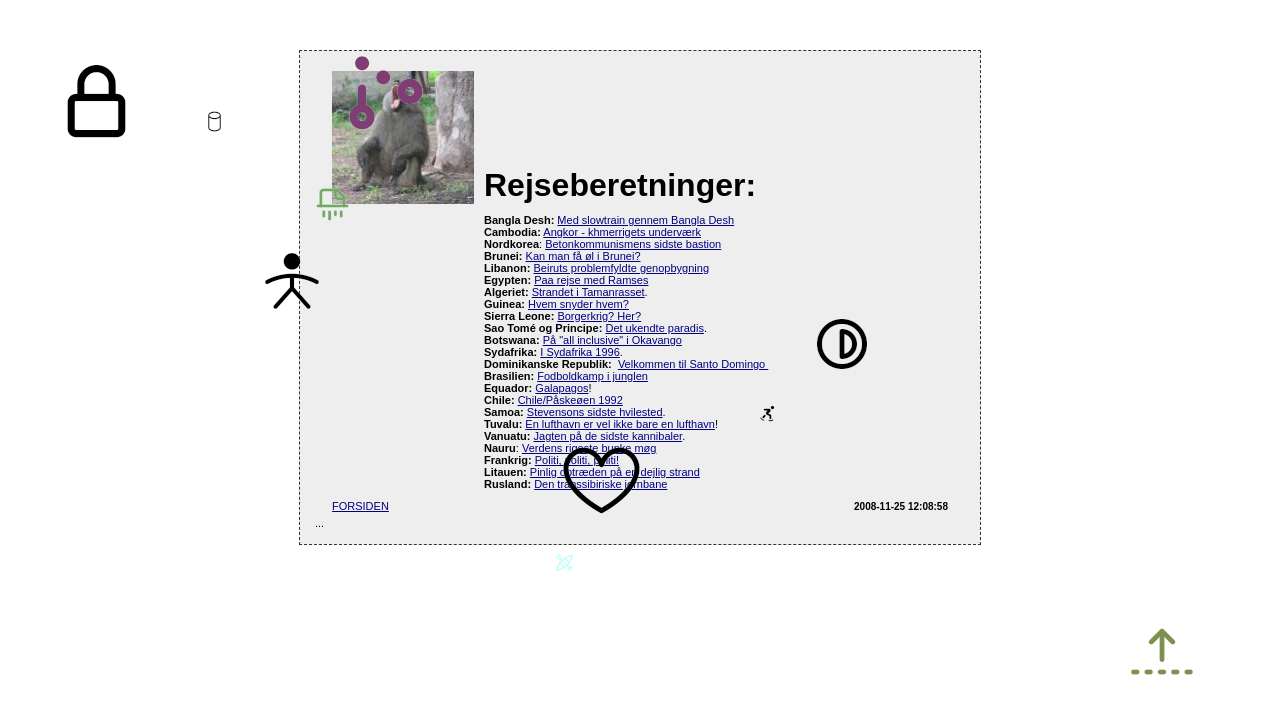  I want to click on view pull requests in merge queue, so click(386, 90).